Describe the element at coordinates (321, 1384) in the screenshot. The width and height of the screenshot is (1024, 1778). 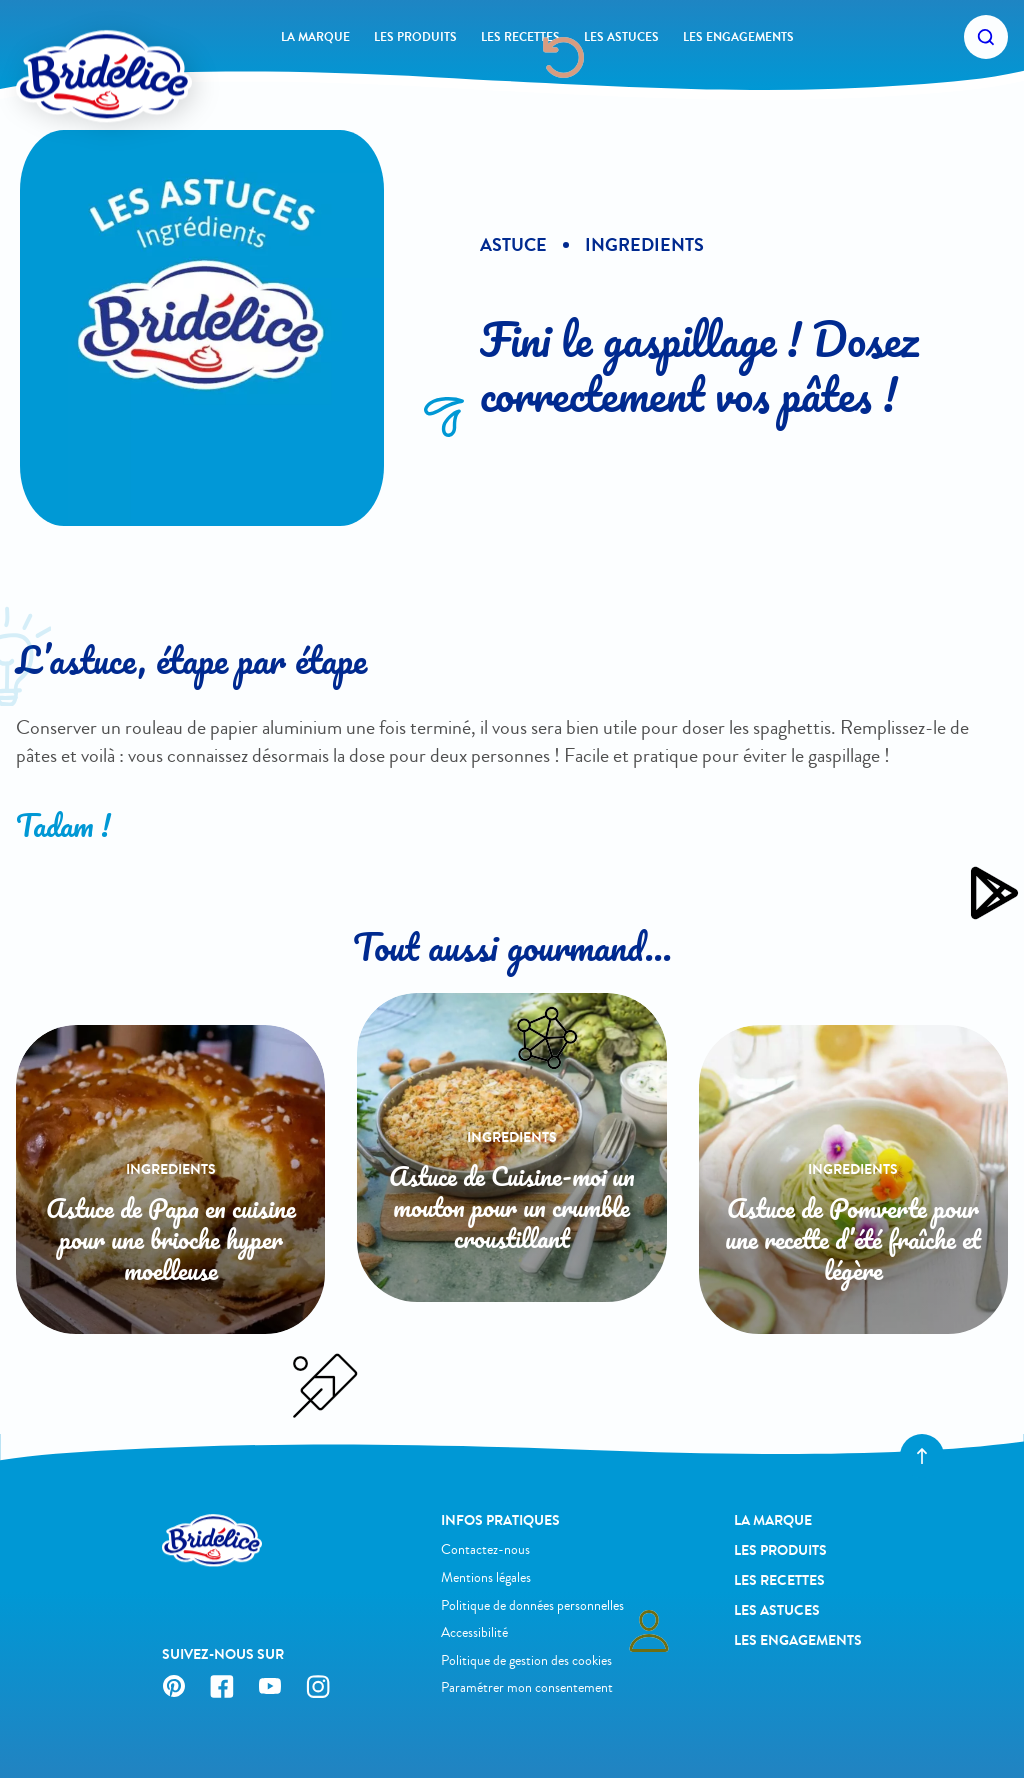
I see `cricket sport or game category` at that location.